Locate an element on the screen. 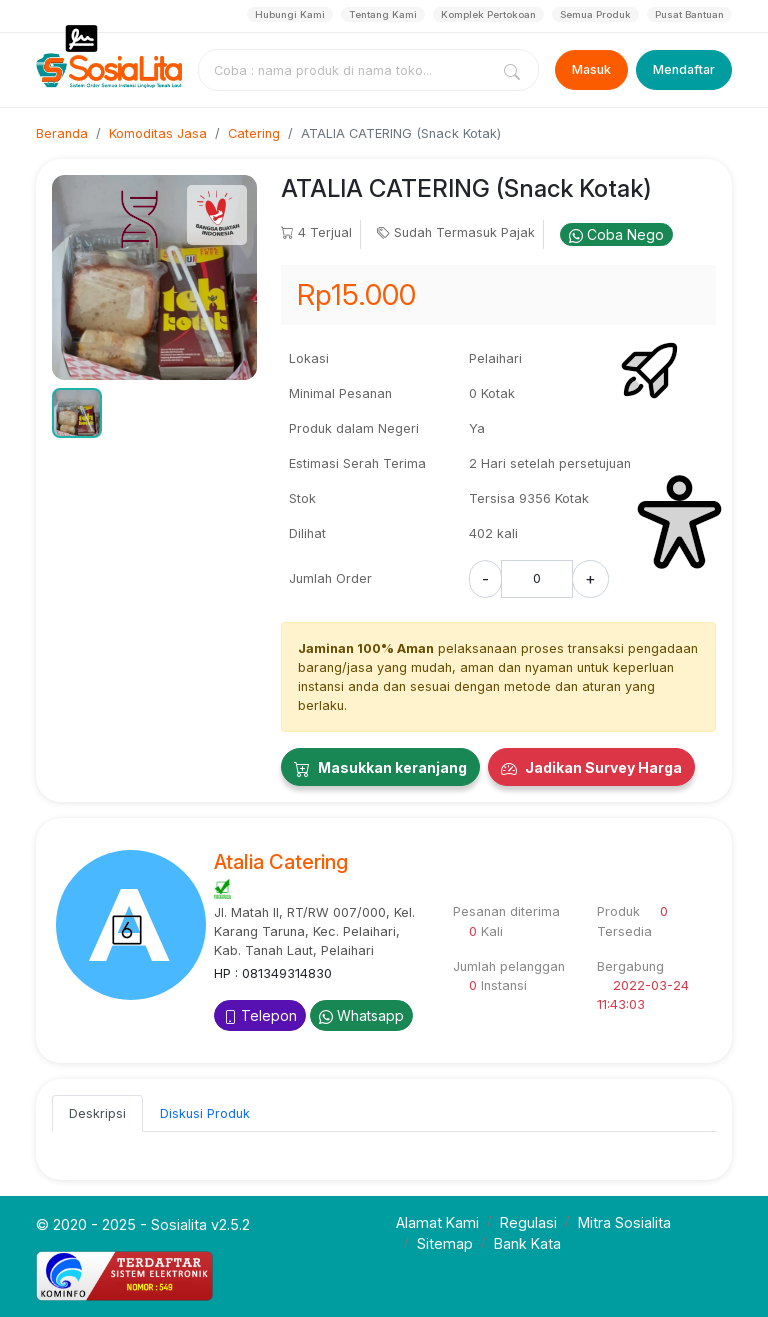 Image resolution: width=768 pixels, height=1317 pixels. add your signature to a document is located at coordinates (81, 38).